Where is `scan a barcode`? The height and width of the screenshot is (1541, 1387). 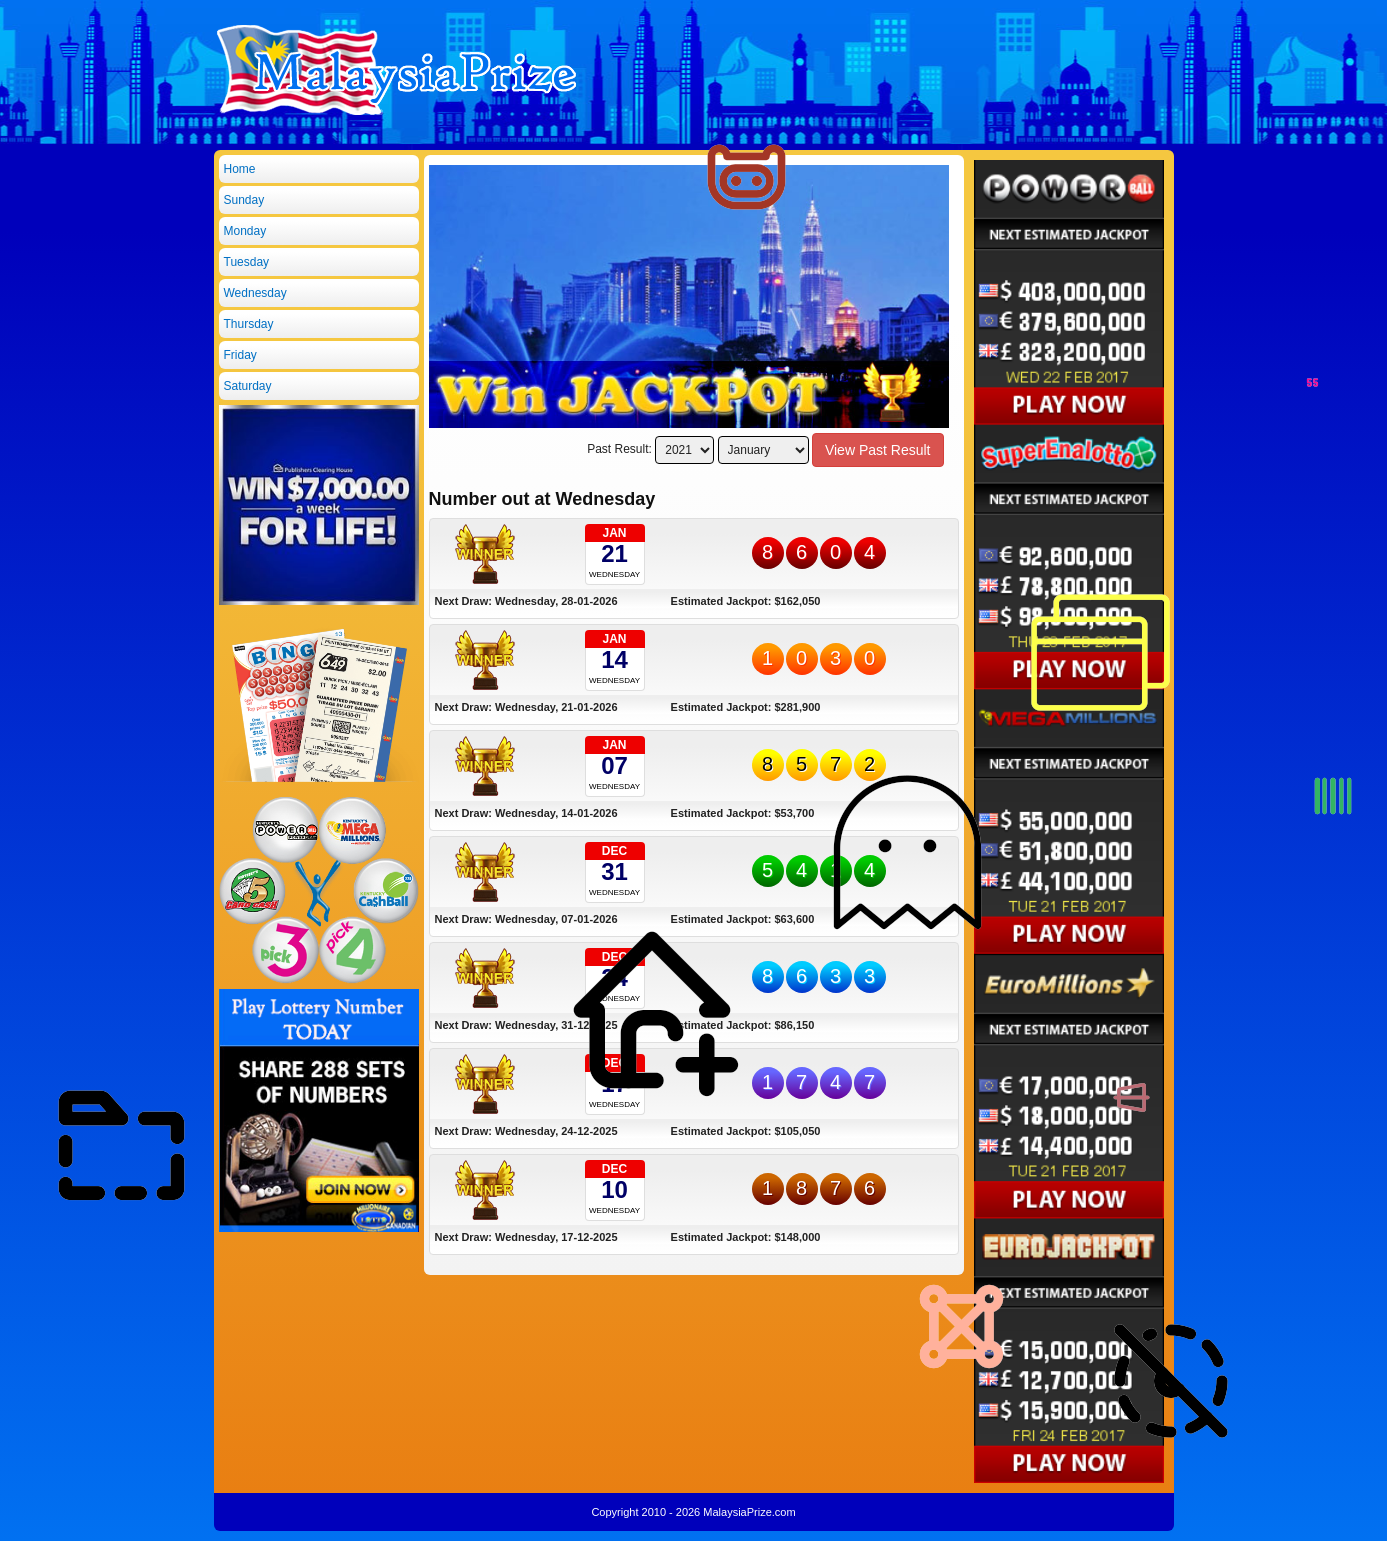 scan a barcode is located at coordinates (1333, 796).